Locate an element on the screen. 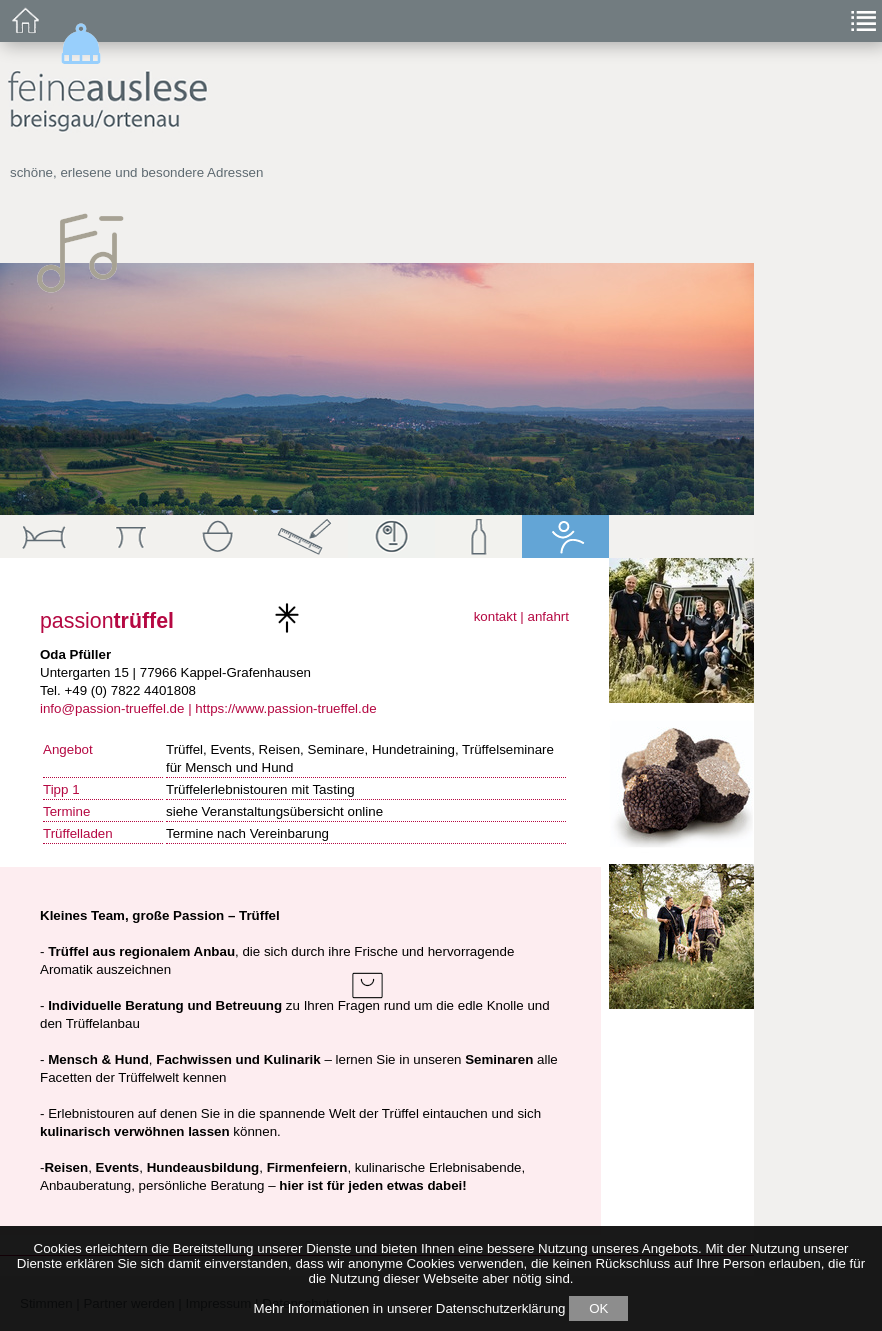  select winter or cold weather clothing category is located at coordinates (81, 46).